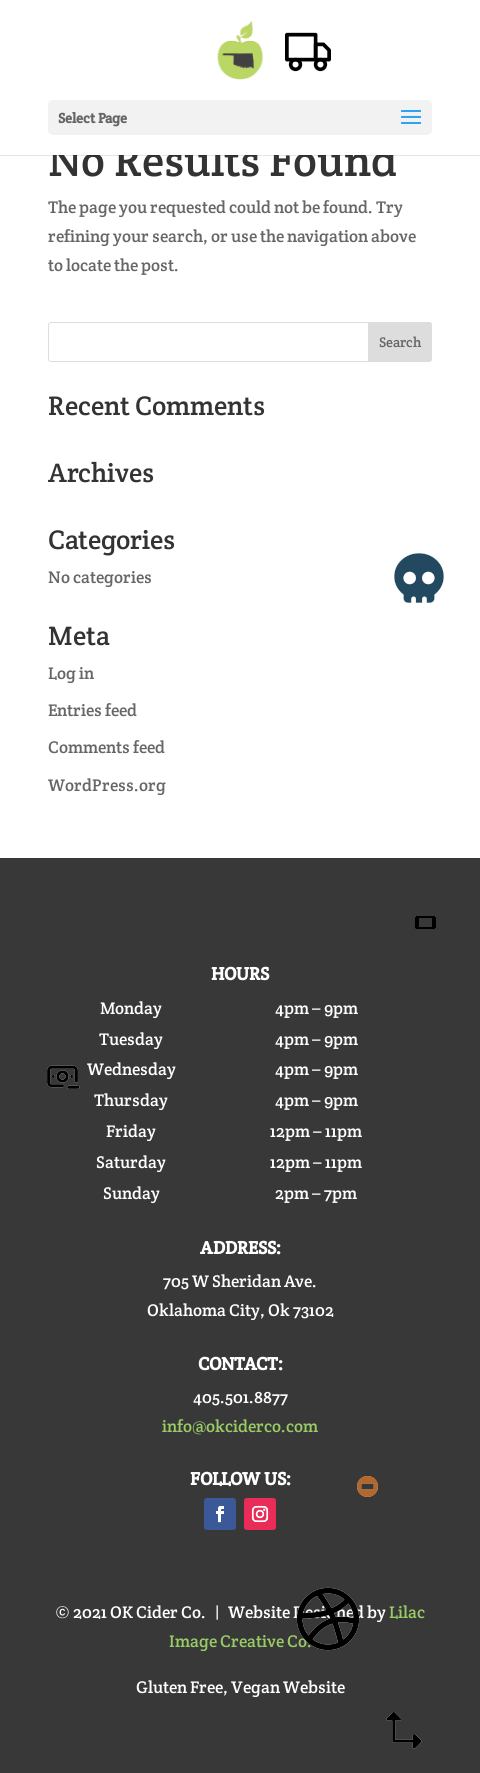 This screenshot has width=480, height=1773. Describe the element at coordinates (308, 52) in the screenshot. I see `track your delivery status` at that location.